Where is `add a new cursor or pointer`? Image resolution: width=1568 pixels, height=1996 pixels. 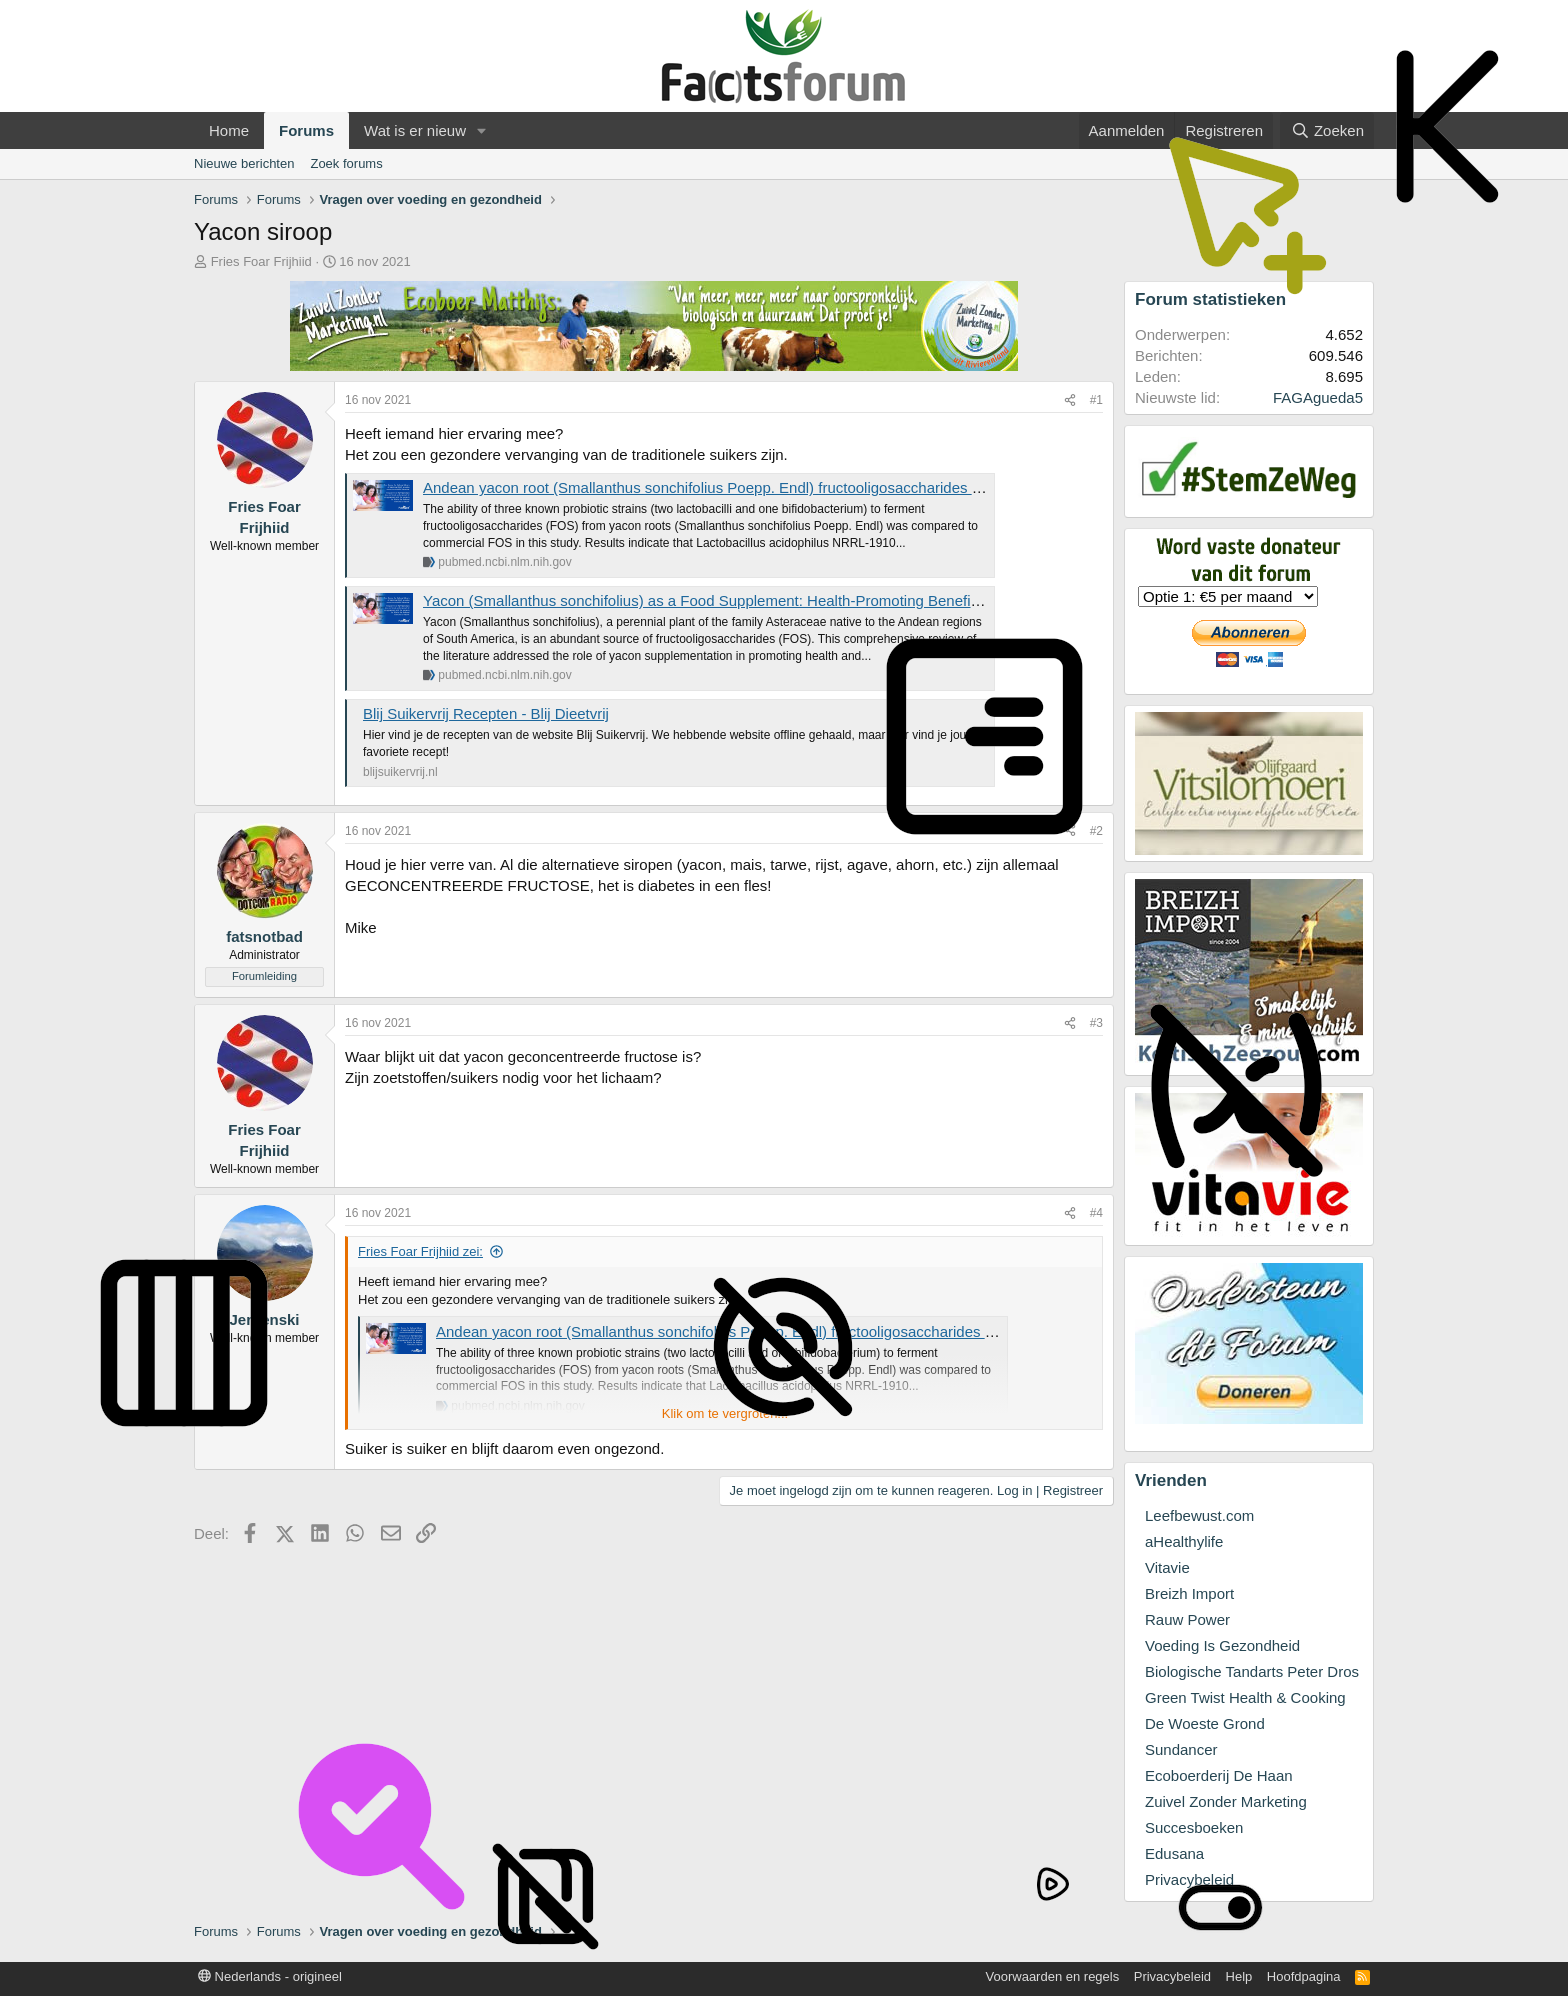 add a new cursor or pointer is located at coordinates (1240, 208).